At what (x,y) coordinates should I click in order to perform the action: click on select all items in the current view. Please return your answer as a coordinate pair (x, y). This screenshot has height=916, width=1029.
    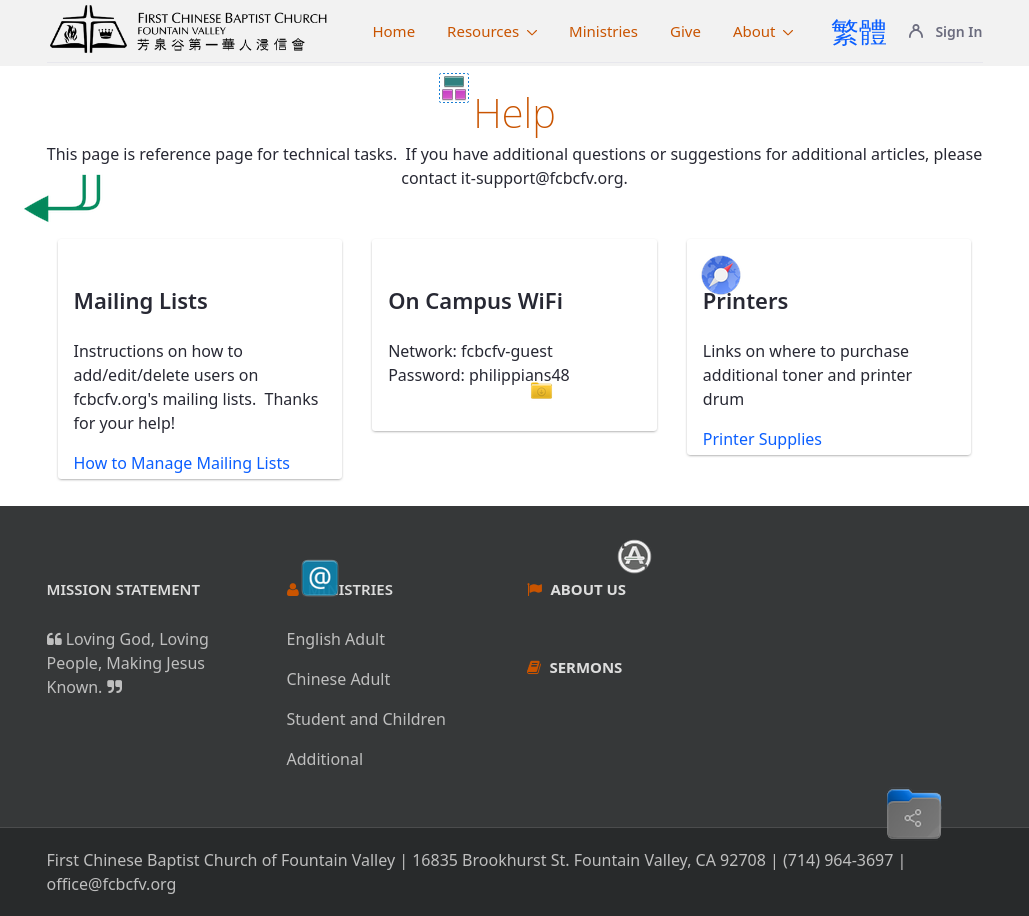
    Looking at the image, I should click on (454, 88).